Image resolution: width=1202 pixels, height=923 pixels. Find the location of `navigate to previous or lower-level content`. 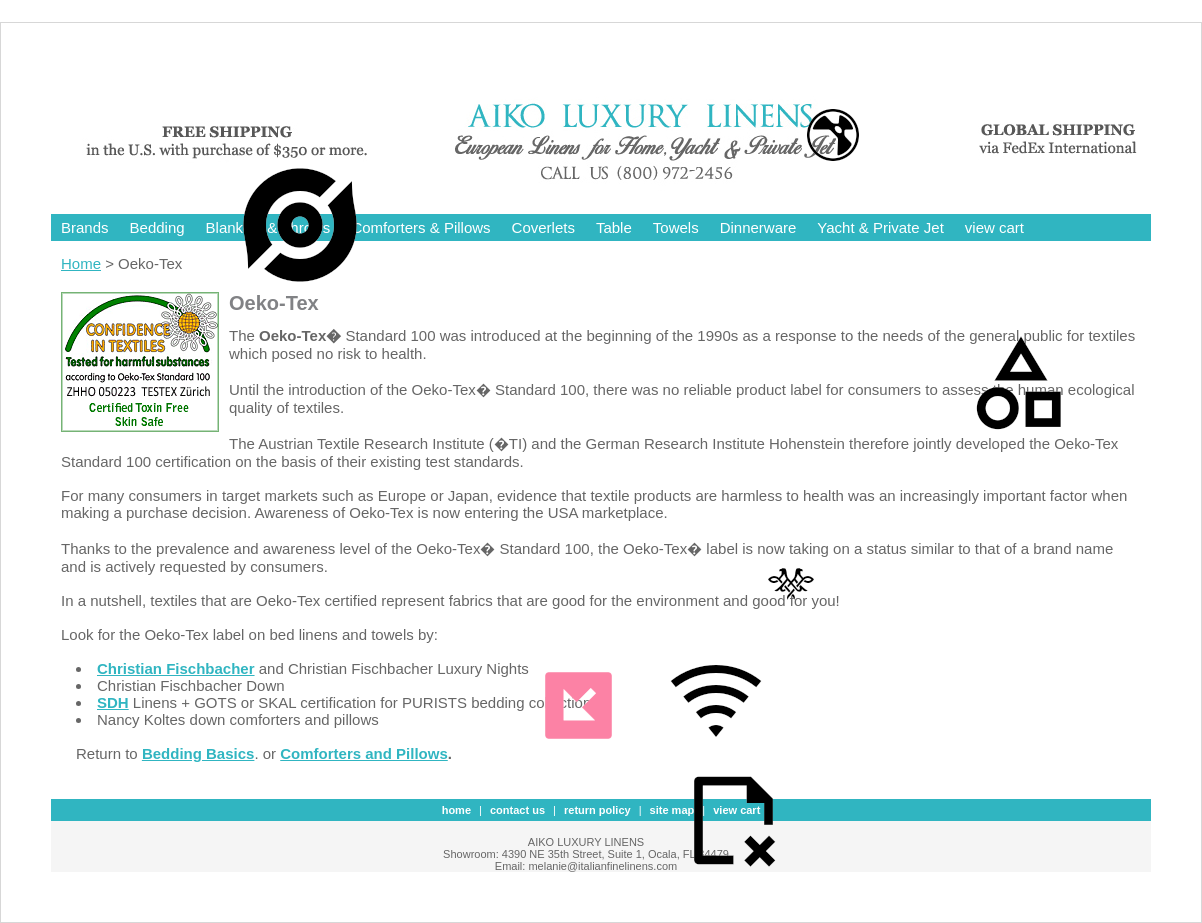

navigate to previous or lower-level content is located at coordinates (578, 705).